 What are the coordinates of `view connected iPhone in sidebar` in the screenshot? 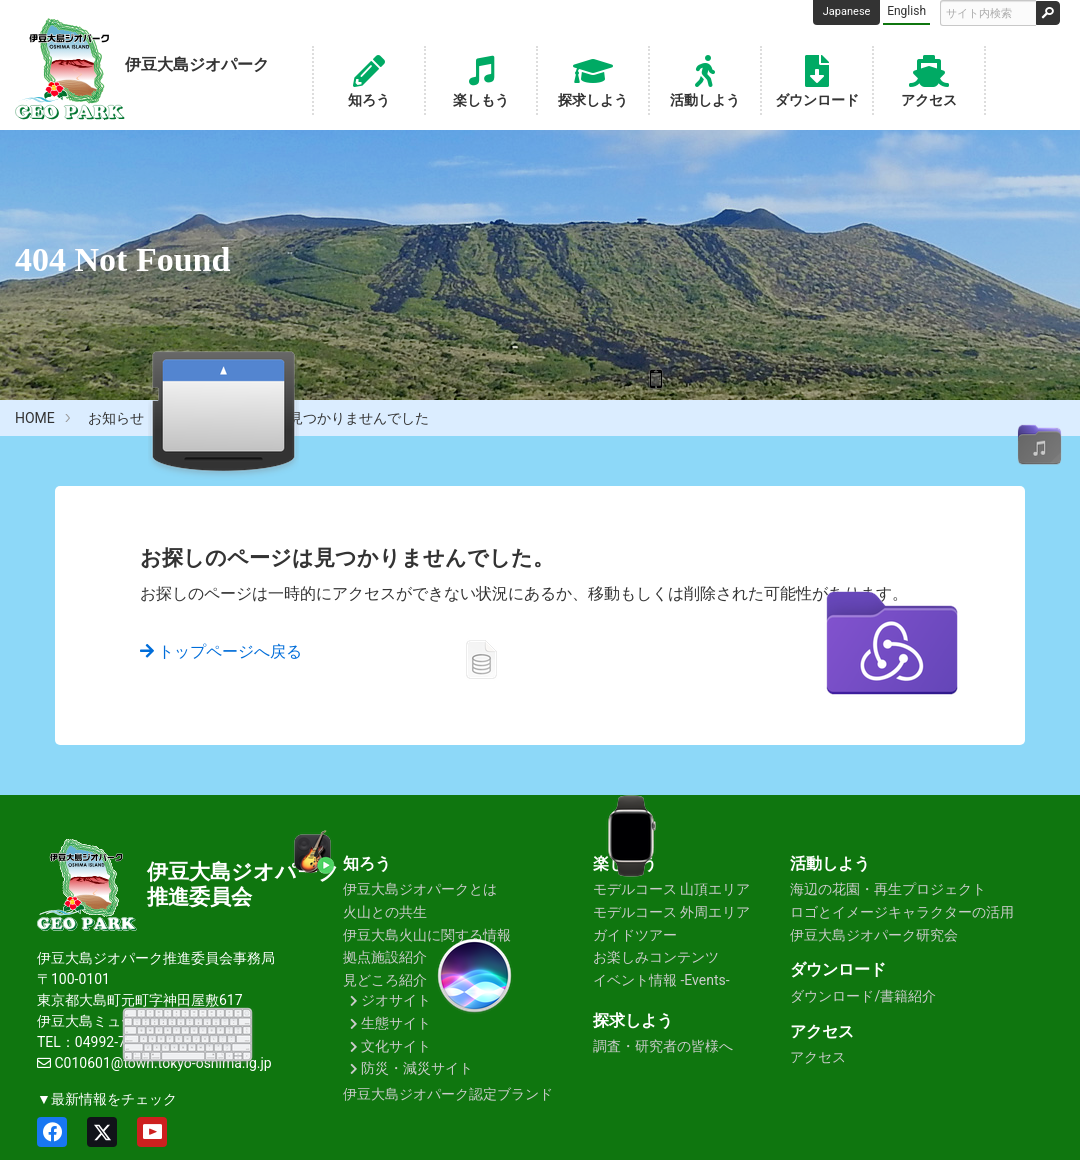 It's located at (656, 379).